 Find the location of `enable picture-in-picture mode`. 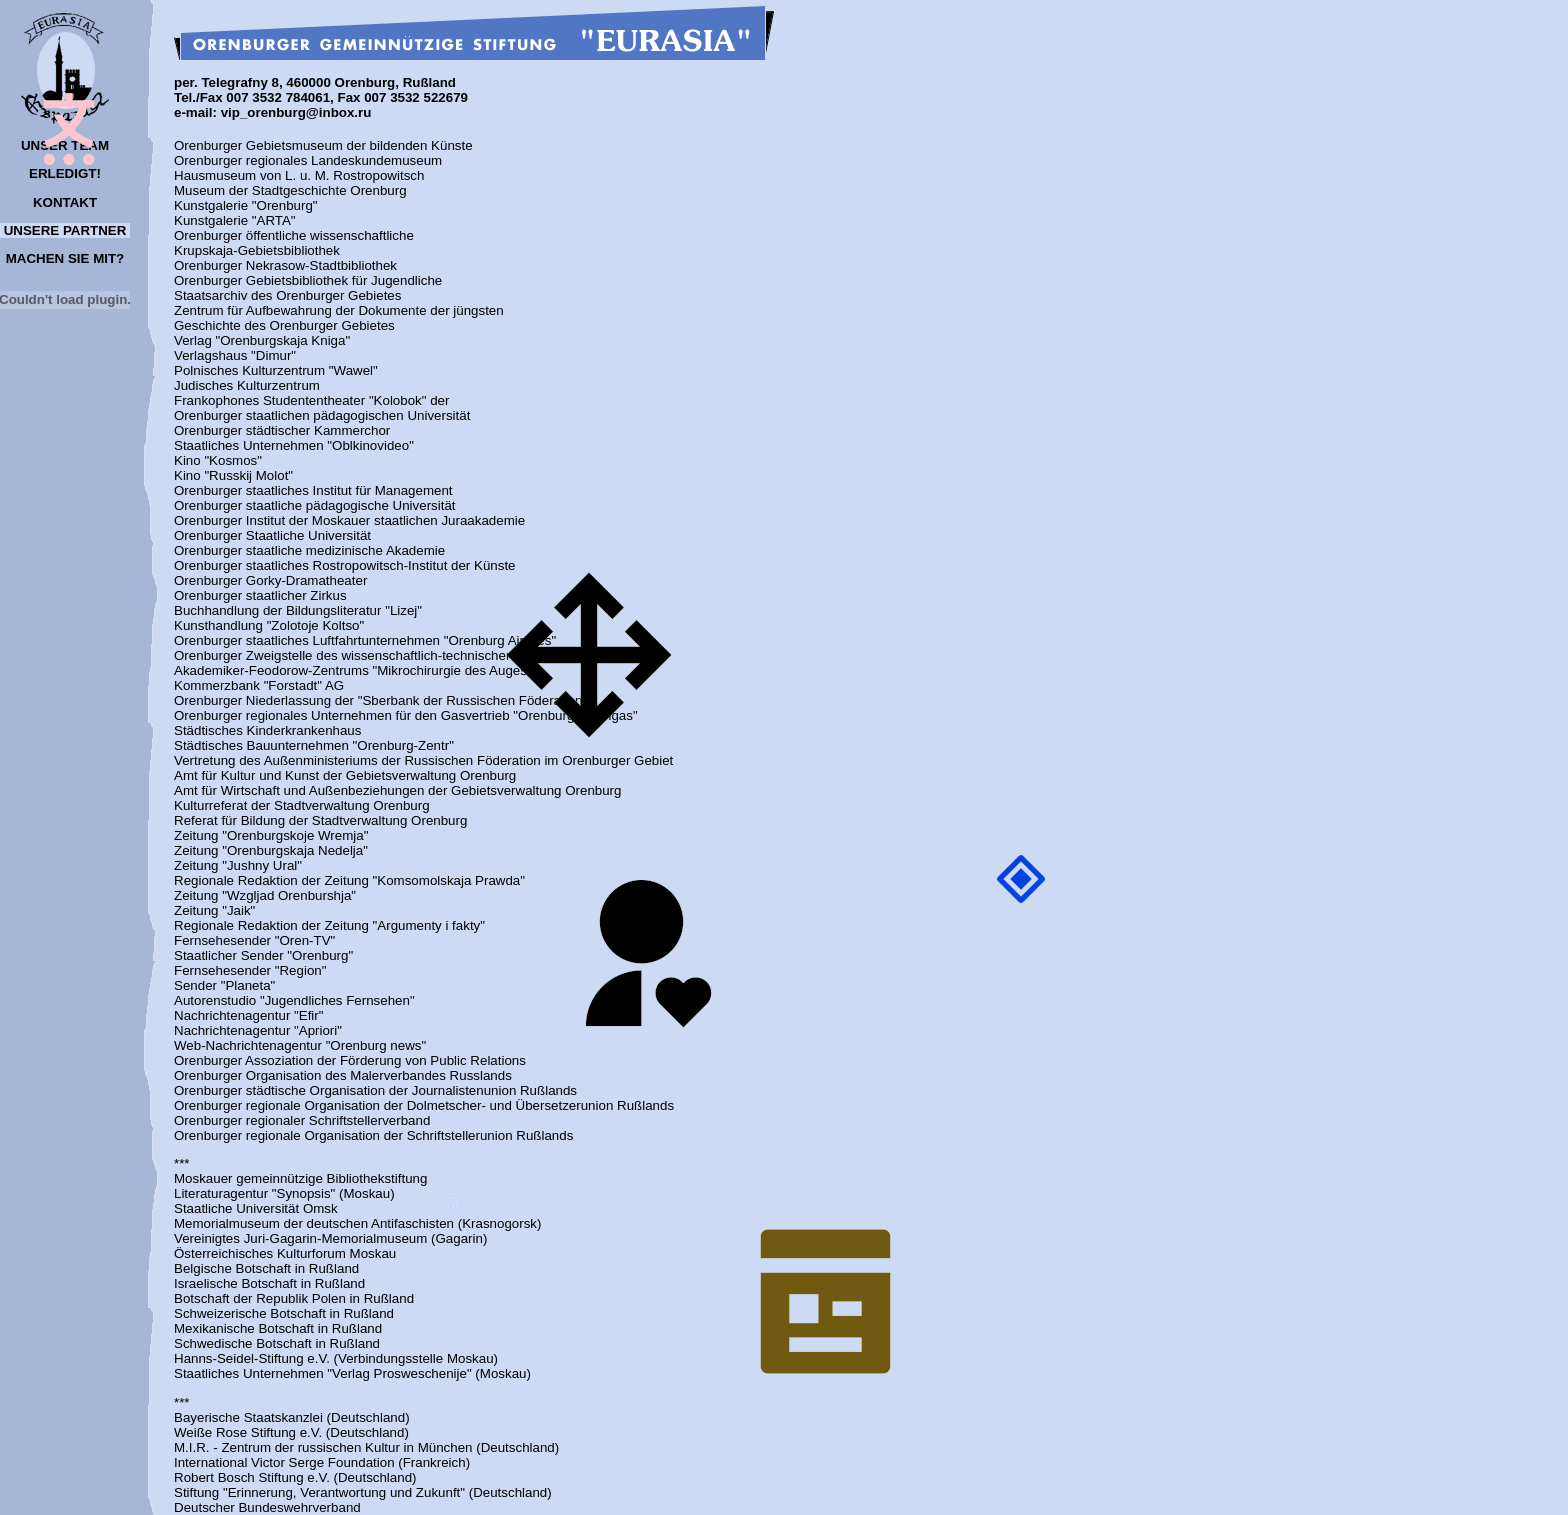

enable picture-in-picture mode is located at coordinates (449, 1202).